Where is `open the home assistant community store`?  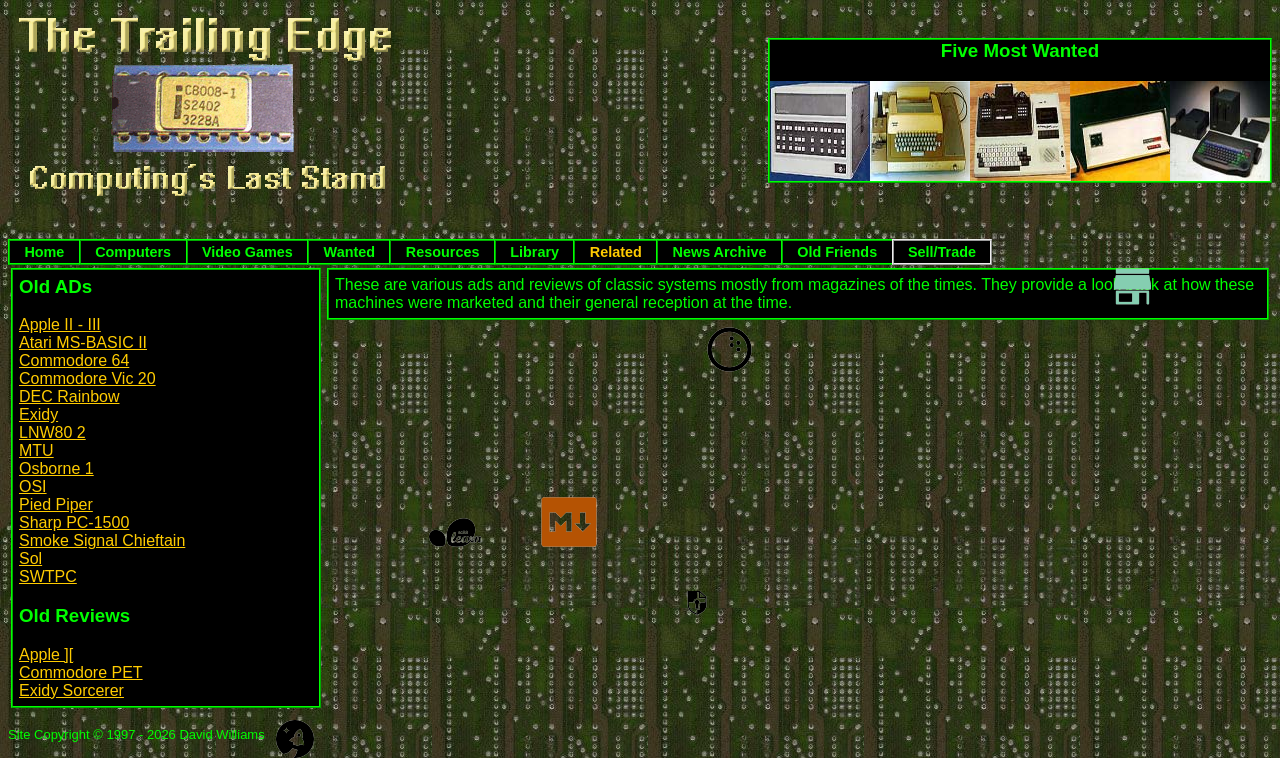
open the home assistant community store is located at coordinates (1132, 286).